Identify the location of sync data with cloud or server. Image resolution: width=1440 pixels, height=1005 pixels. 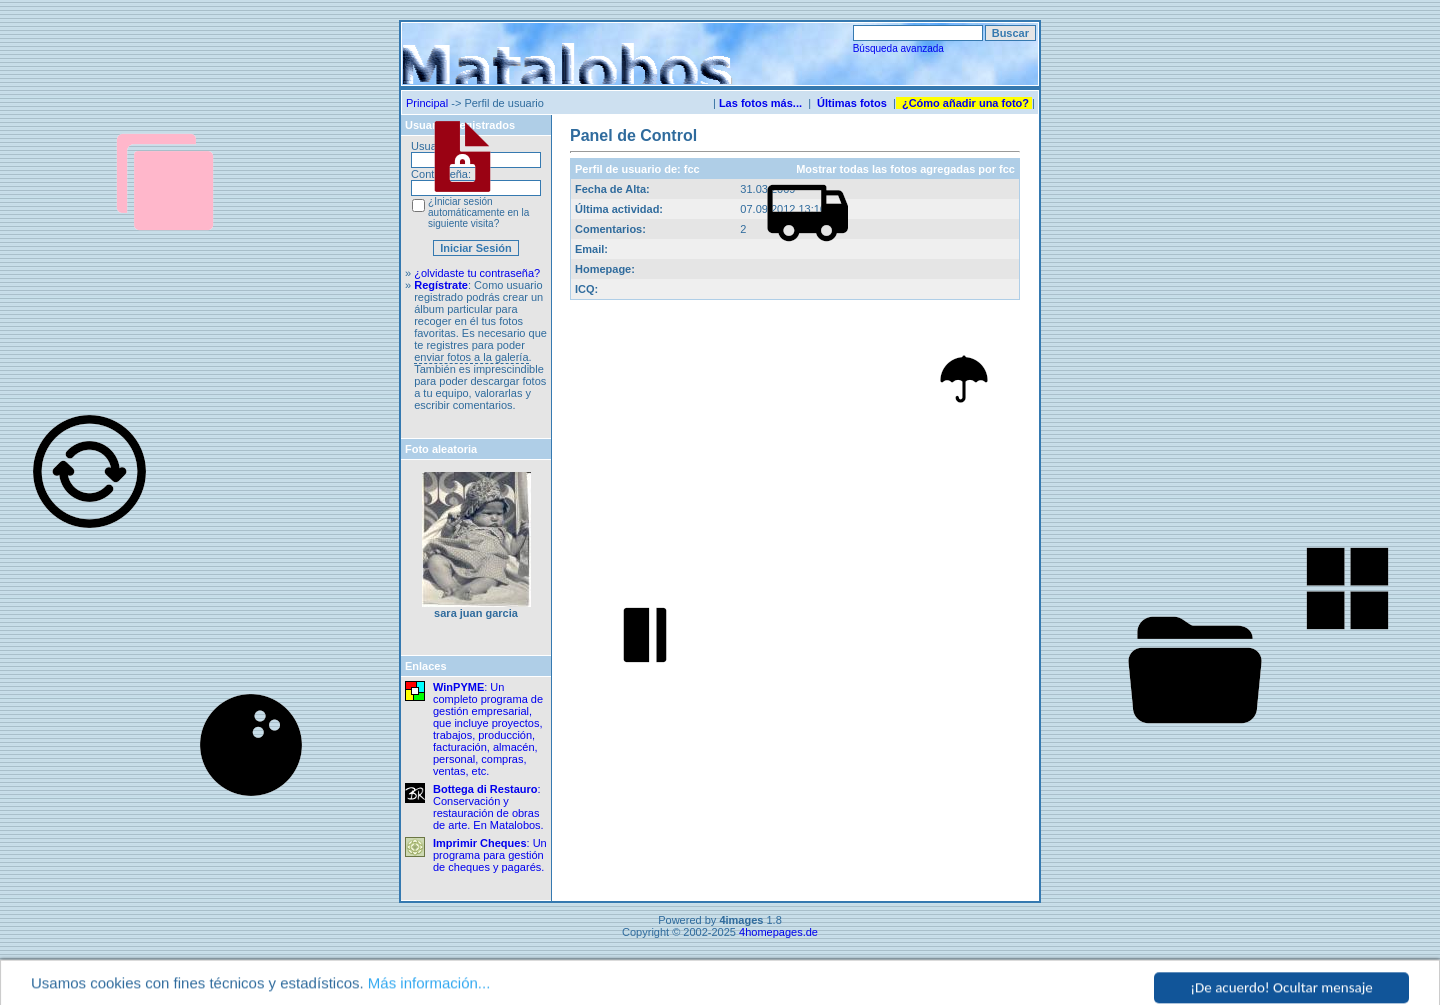
(89, 471).